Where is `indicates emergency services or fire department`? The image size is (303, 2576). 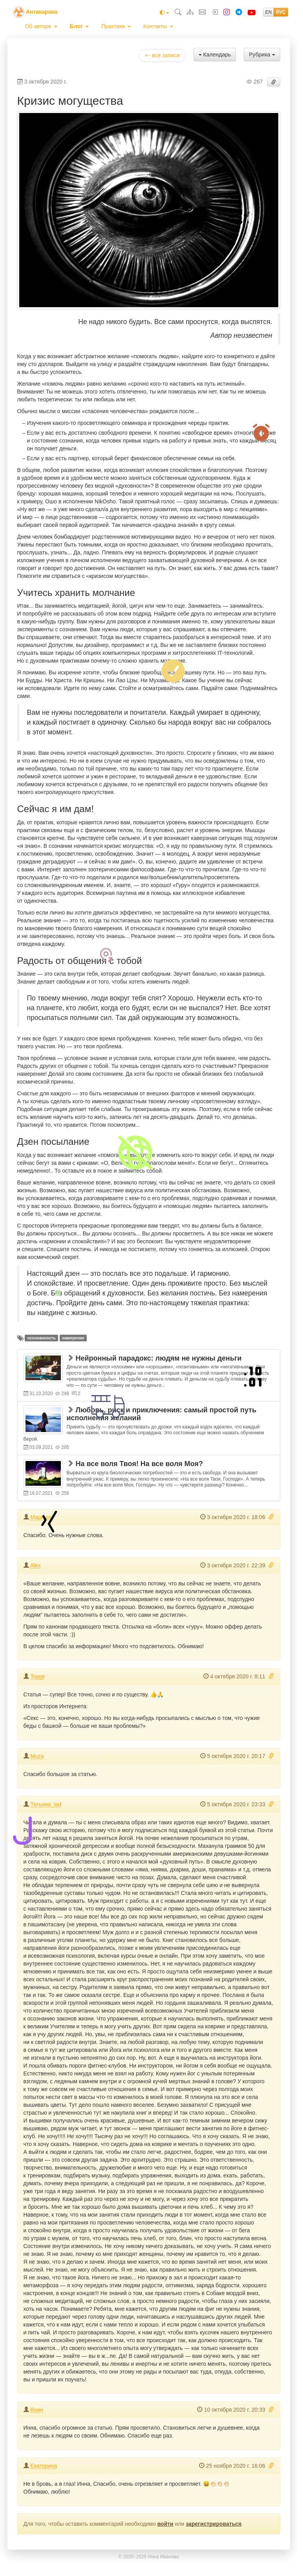 indicates emergency services or fire department is located at coordinates (107, 1405).